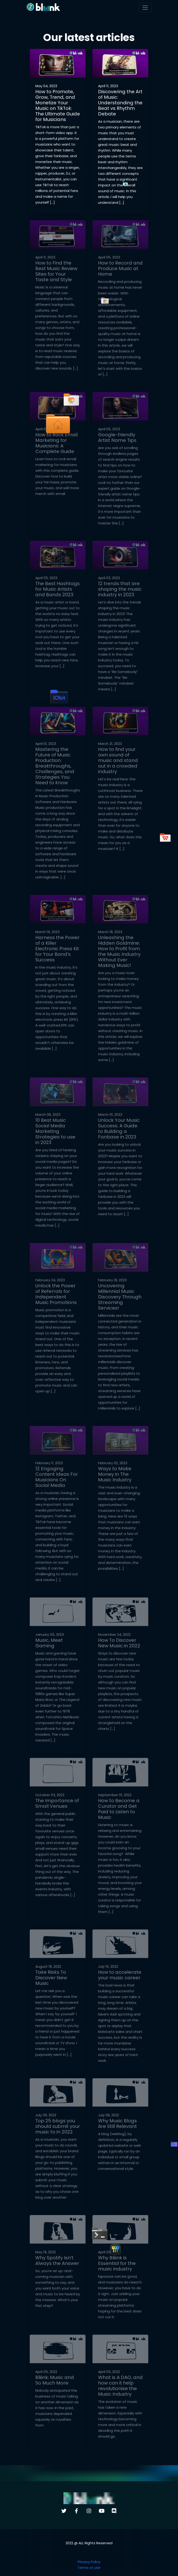 The width and height of the screenshot is (178, 2576). Describe the element at coordinates (99, 2234) in the screenshot. I see `open windows terminal projects folder` at that location.